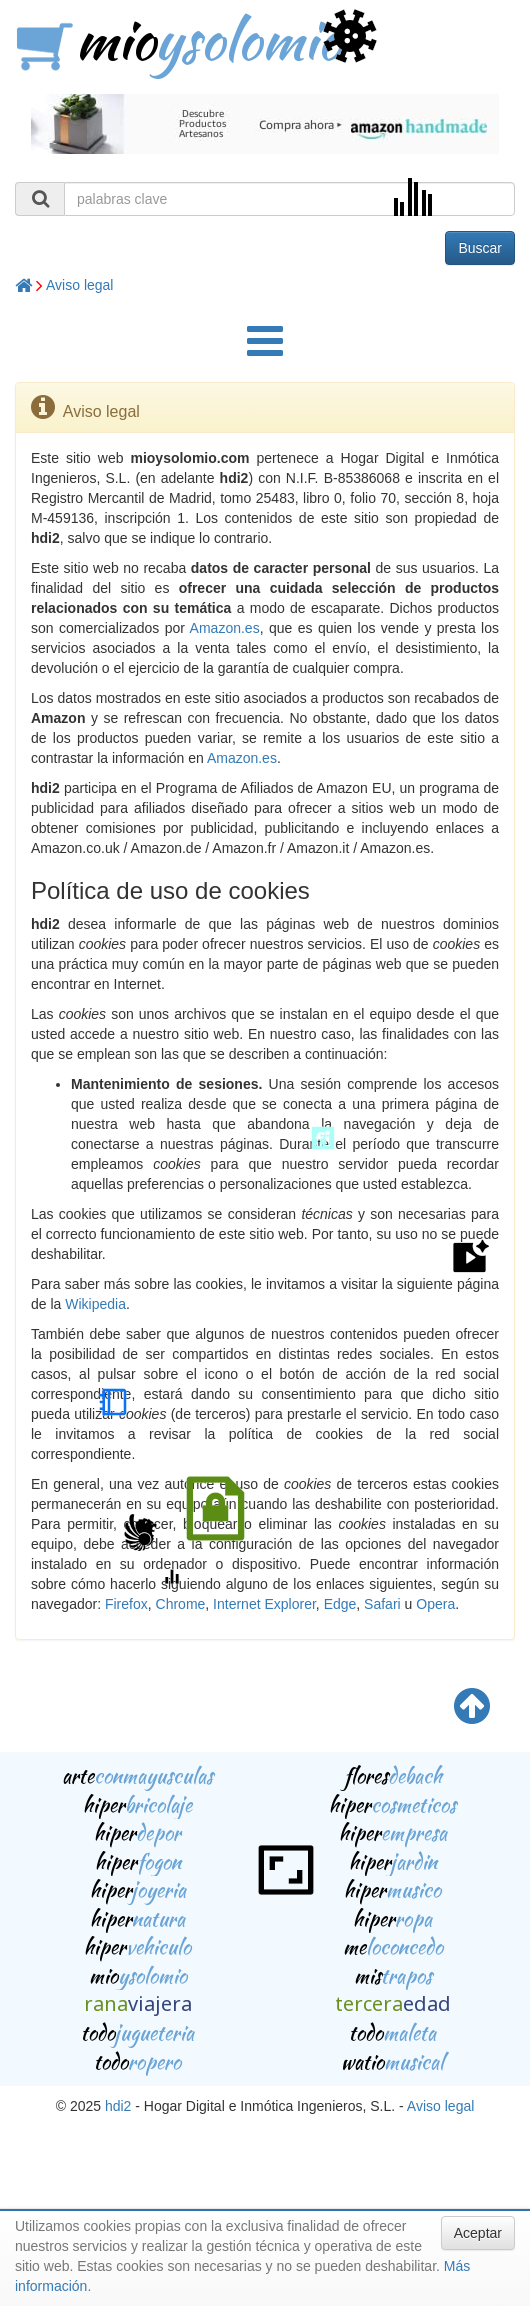  I want to click on view booklet or documentation, so click(113, 1402).